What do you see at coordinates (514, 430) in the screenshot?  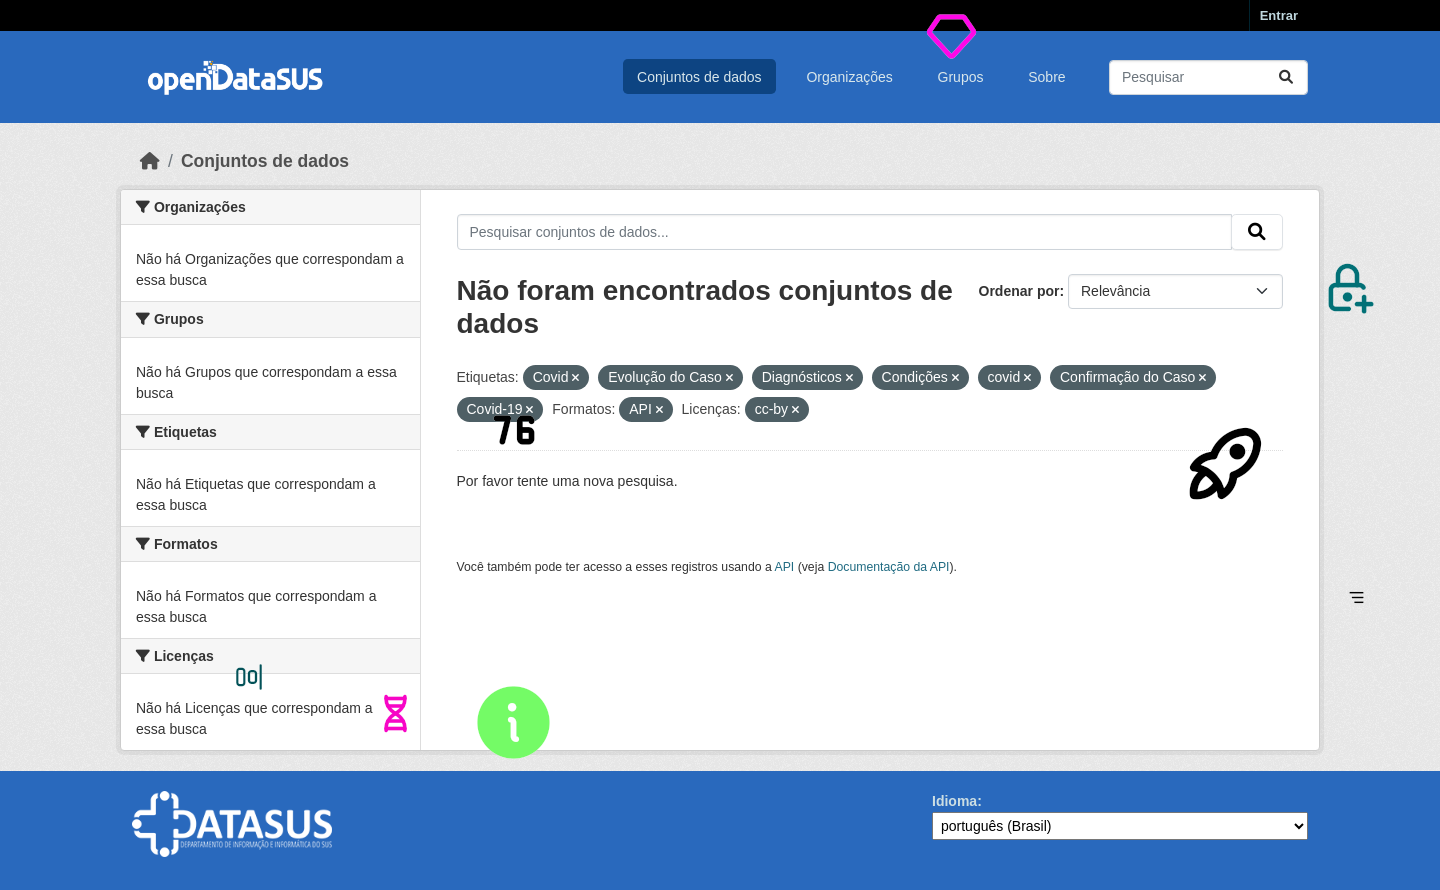 I see `indicates item number 76 in a list or sequence` at bounding box center [514, 430].